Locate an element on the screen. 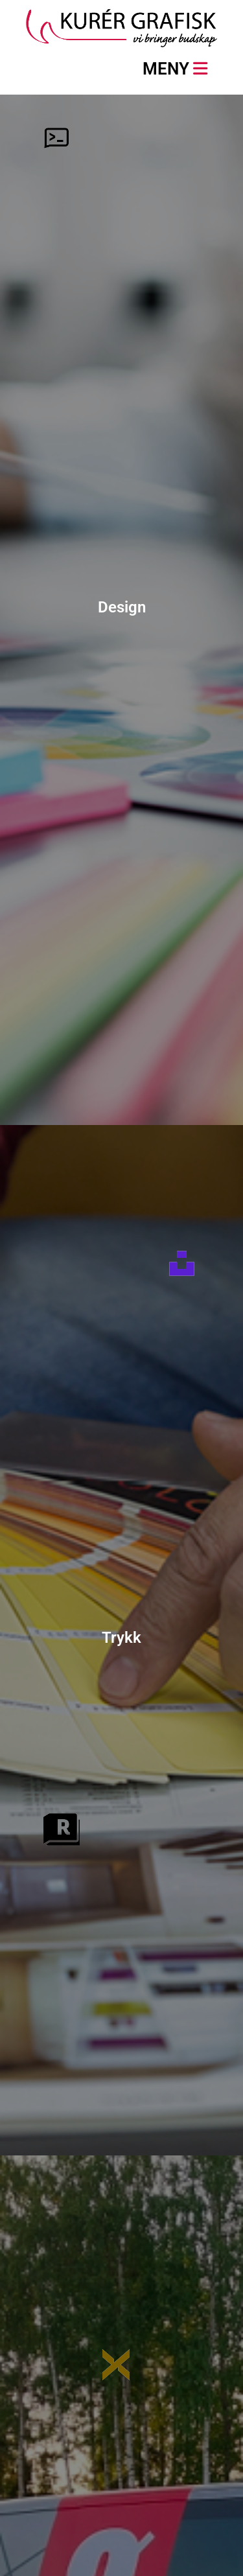  open the StockX app is located at coordinates (116, 2365).